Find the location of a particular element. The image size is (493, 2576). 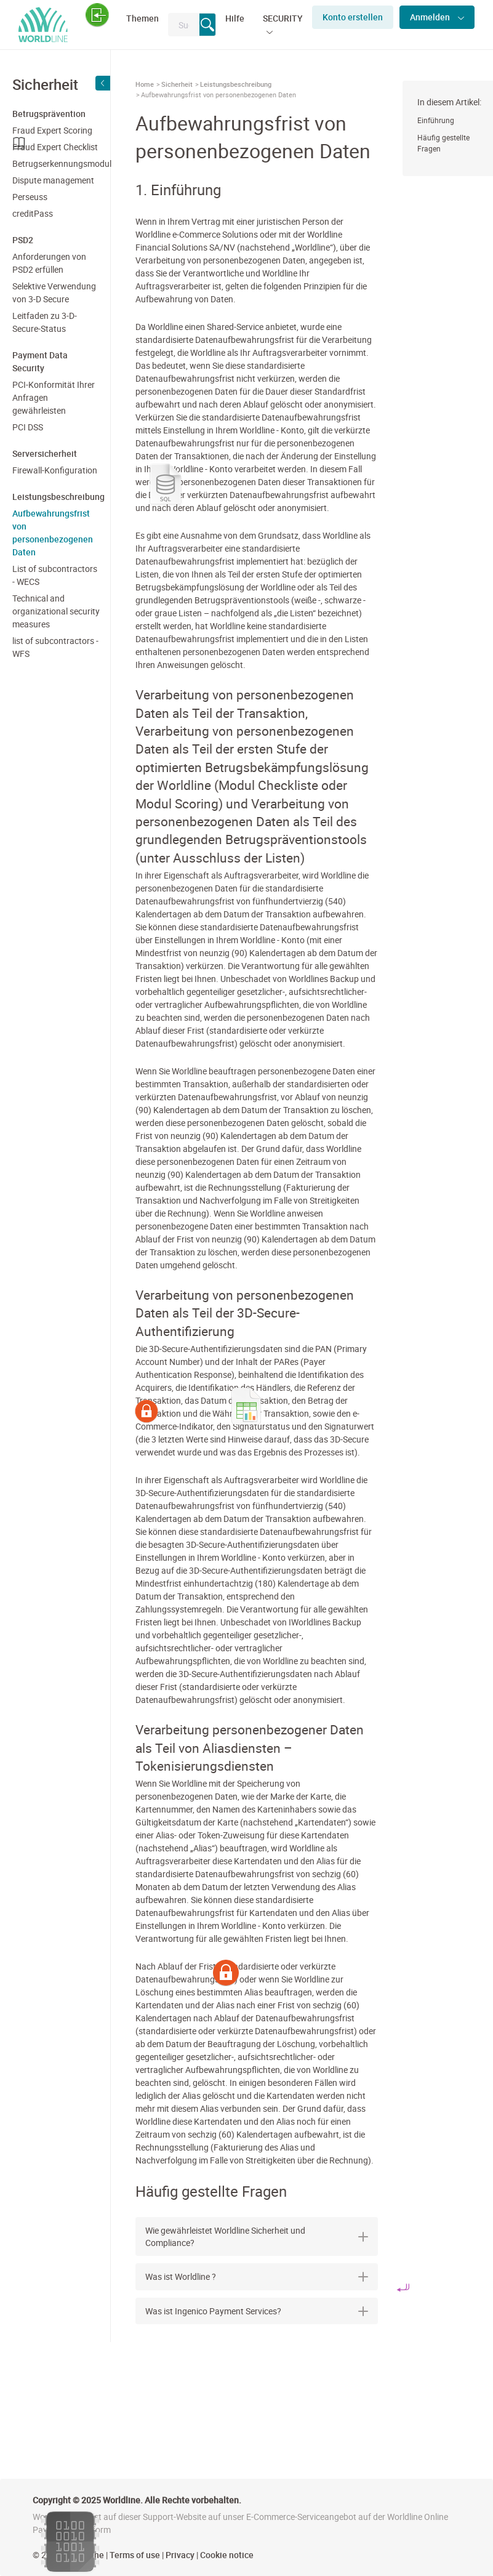

open a spreadsheet file is located at coordinates (246, 1406).